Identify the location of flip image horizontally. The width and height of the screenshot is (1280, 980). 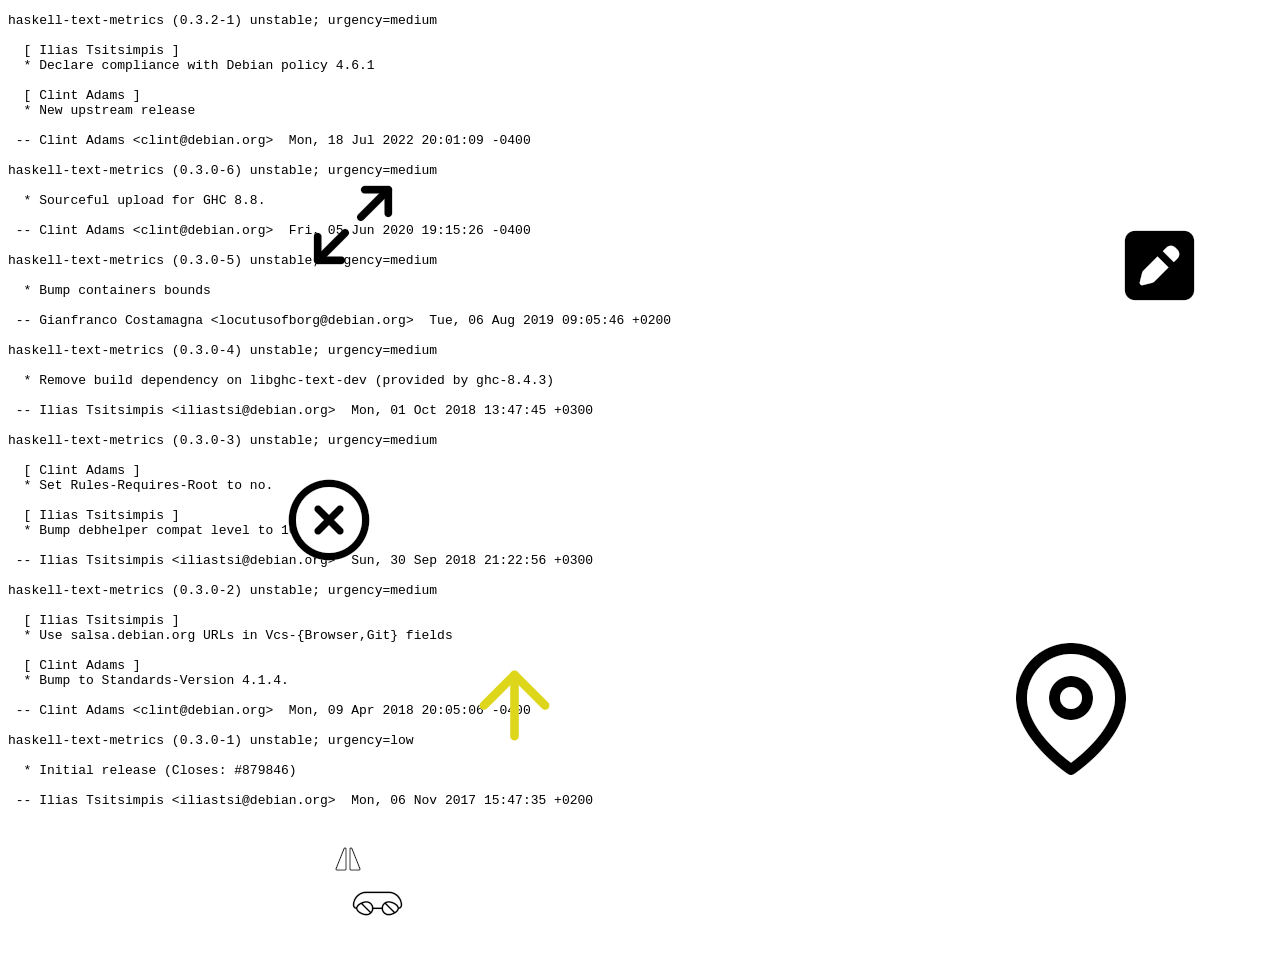
(348, 860).